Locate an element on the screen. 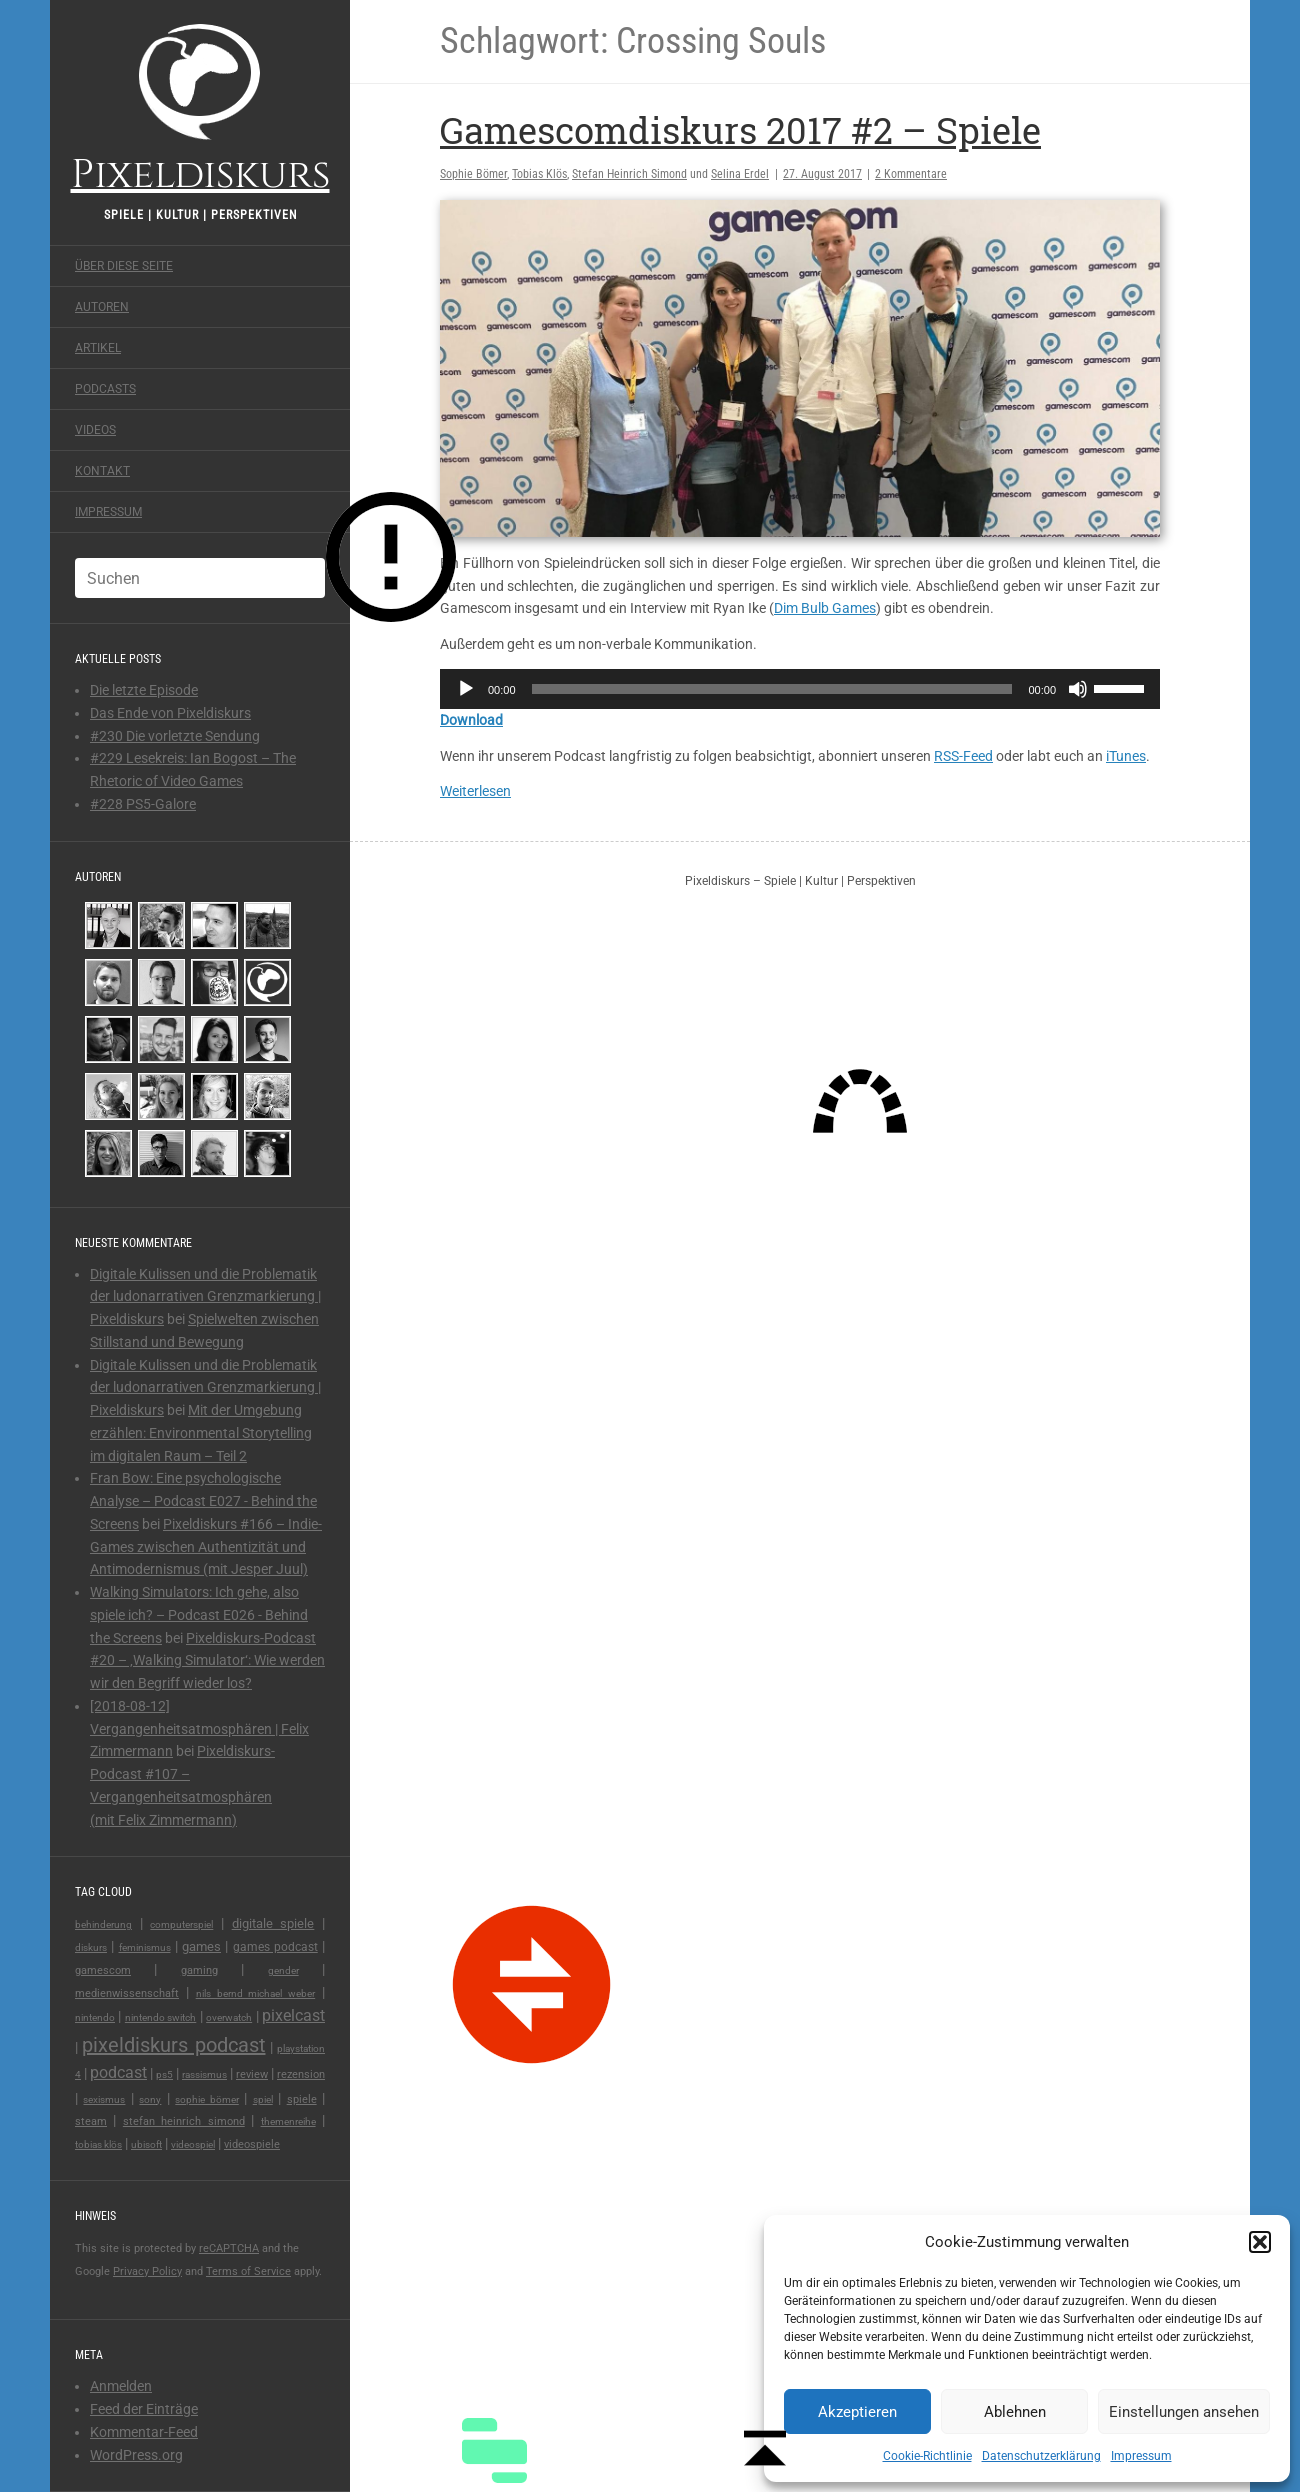  skip to the beginning or top of content is located at coordinates (765, 2448).